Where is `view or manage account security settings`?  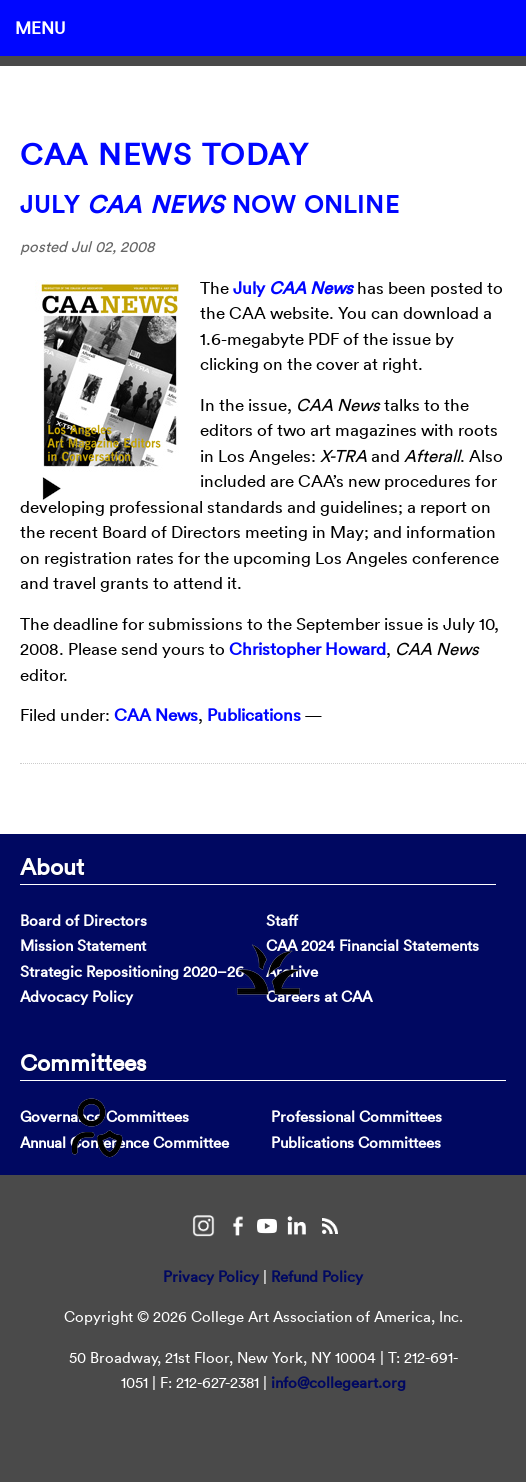 view or manage account security settings is located at coordinates (91, 1126).